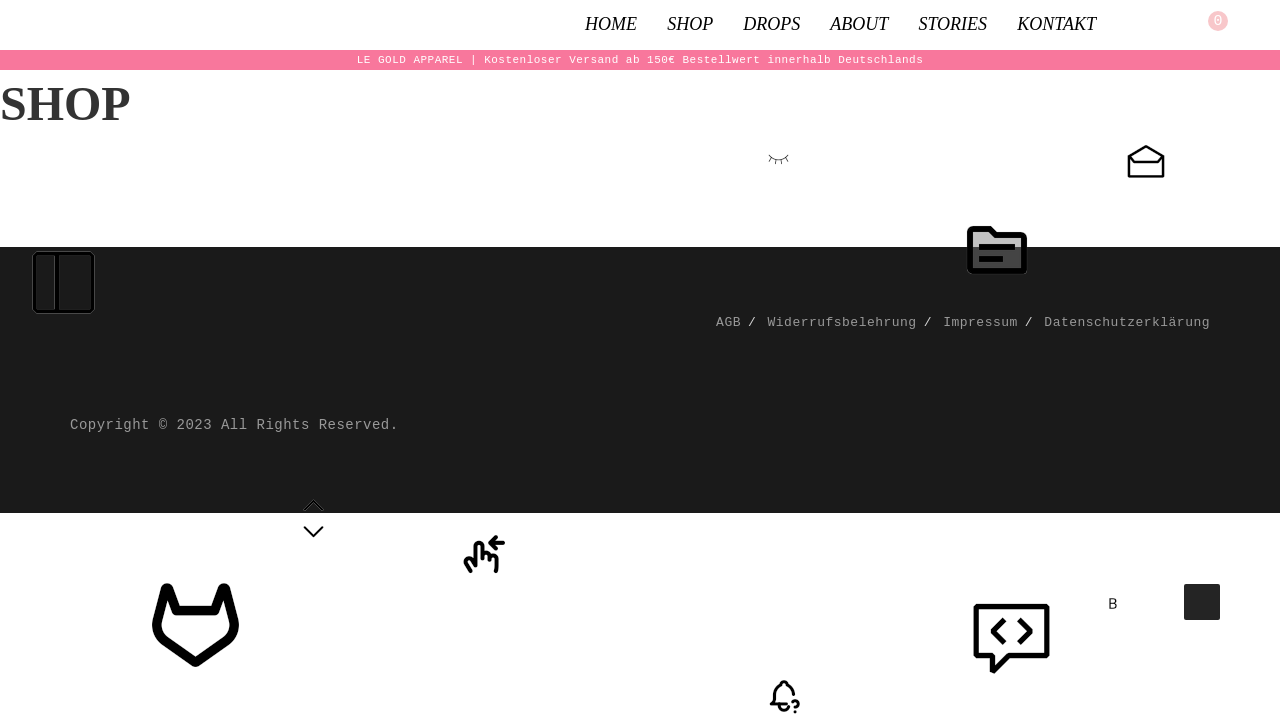  Describe the element at coordinates (1146, 162) in the screenshot. I see `an opened or read email message` at that location.